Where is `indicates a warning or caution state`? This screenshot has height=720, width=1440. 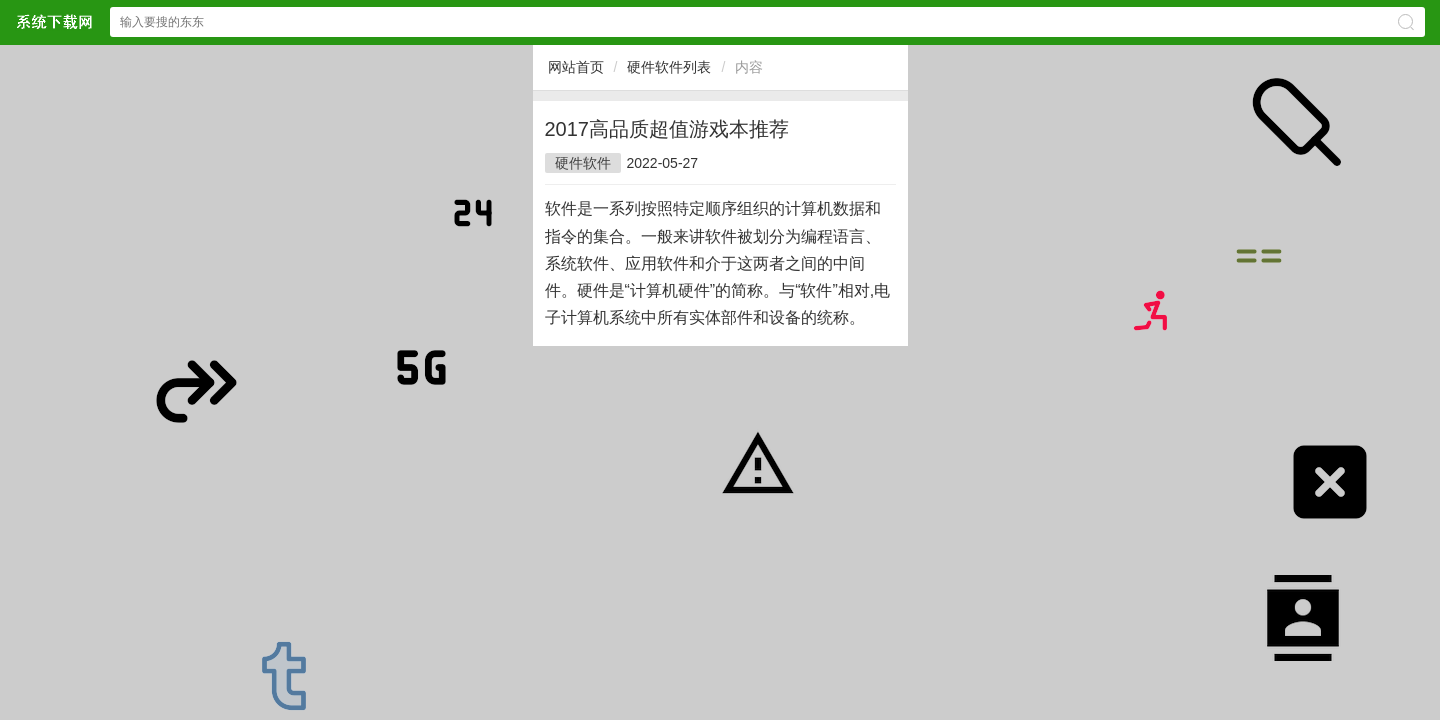
indicates a warning or caution state is located at coordinates (758, 464).